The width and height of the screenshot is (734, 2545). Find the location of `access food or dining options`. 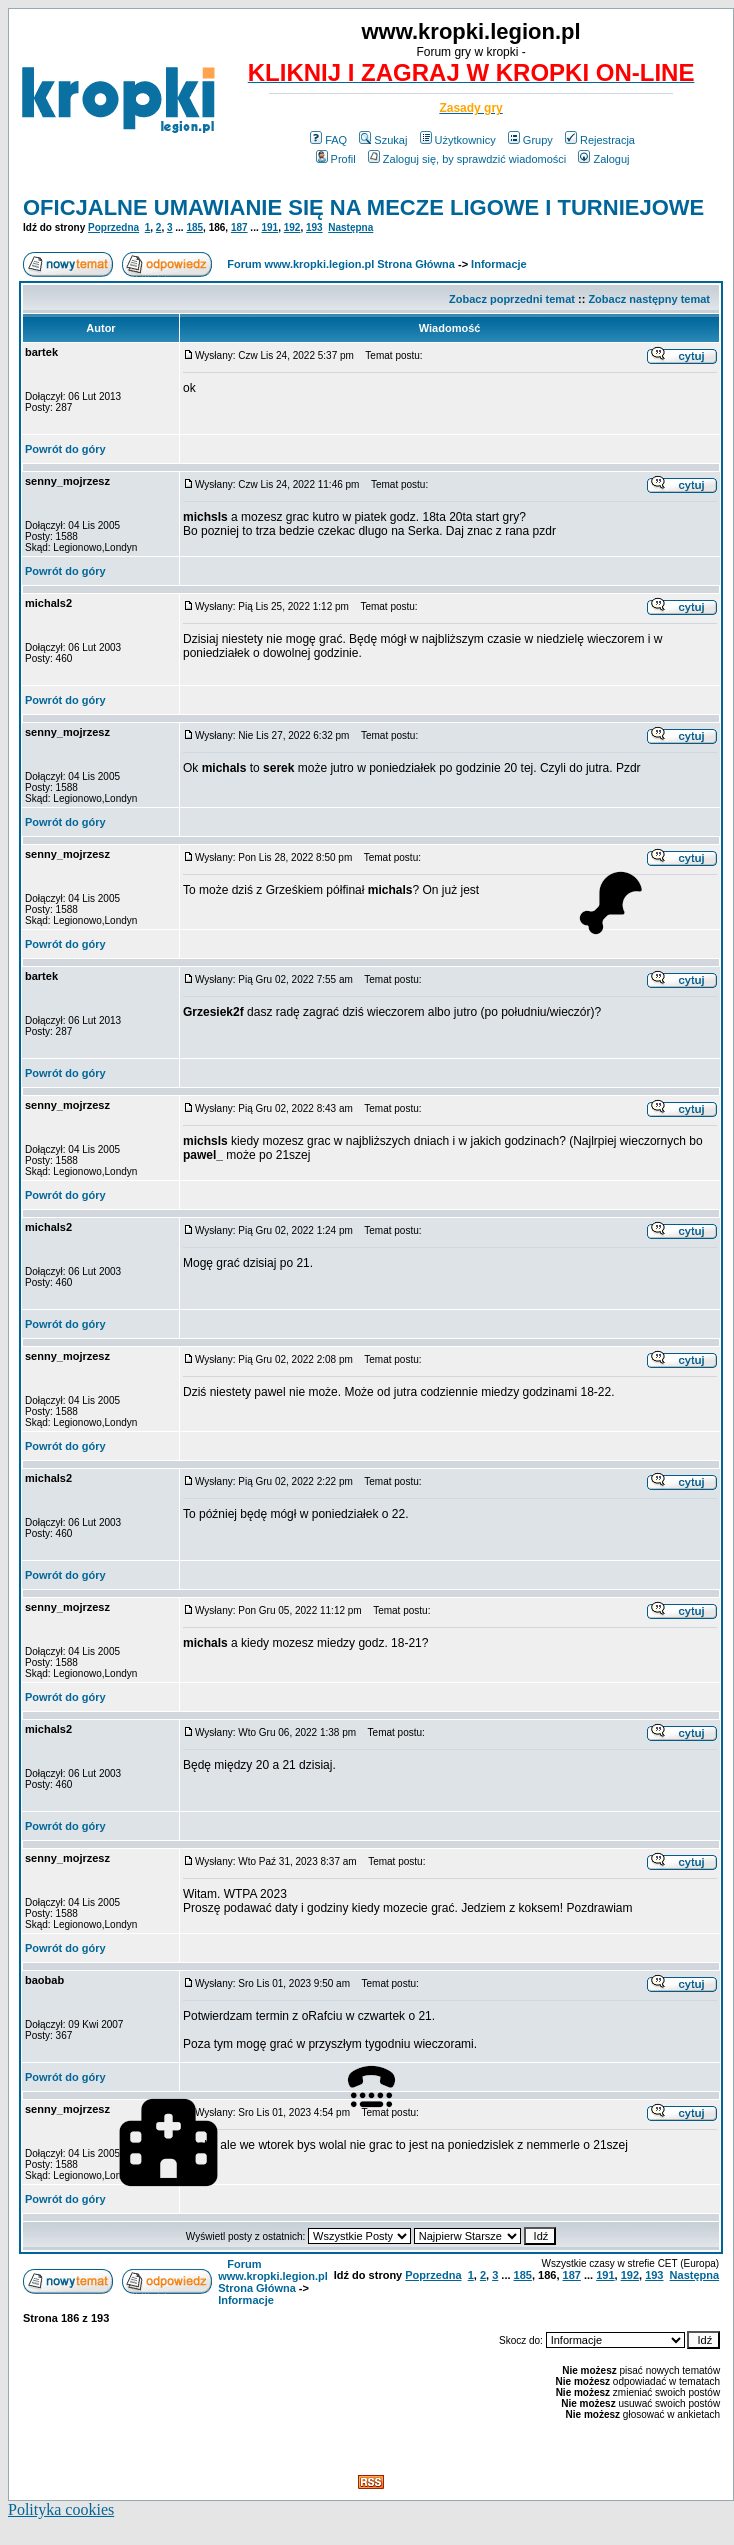

access food or dining options is located at coordinates (611, 903).